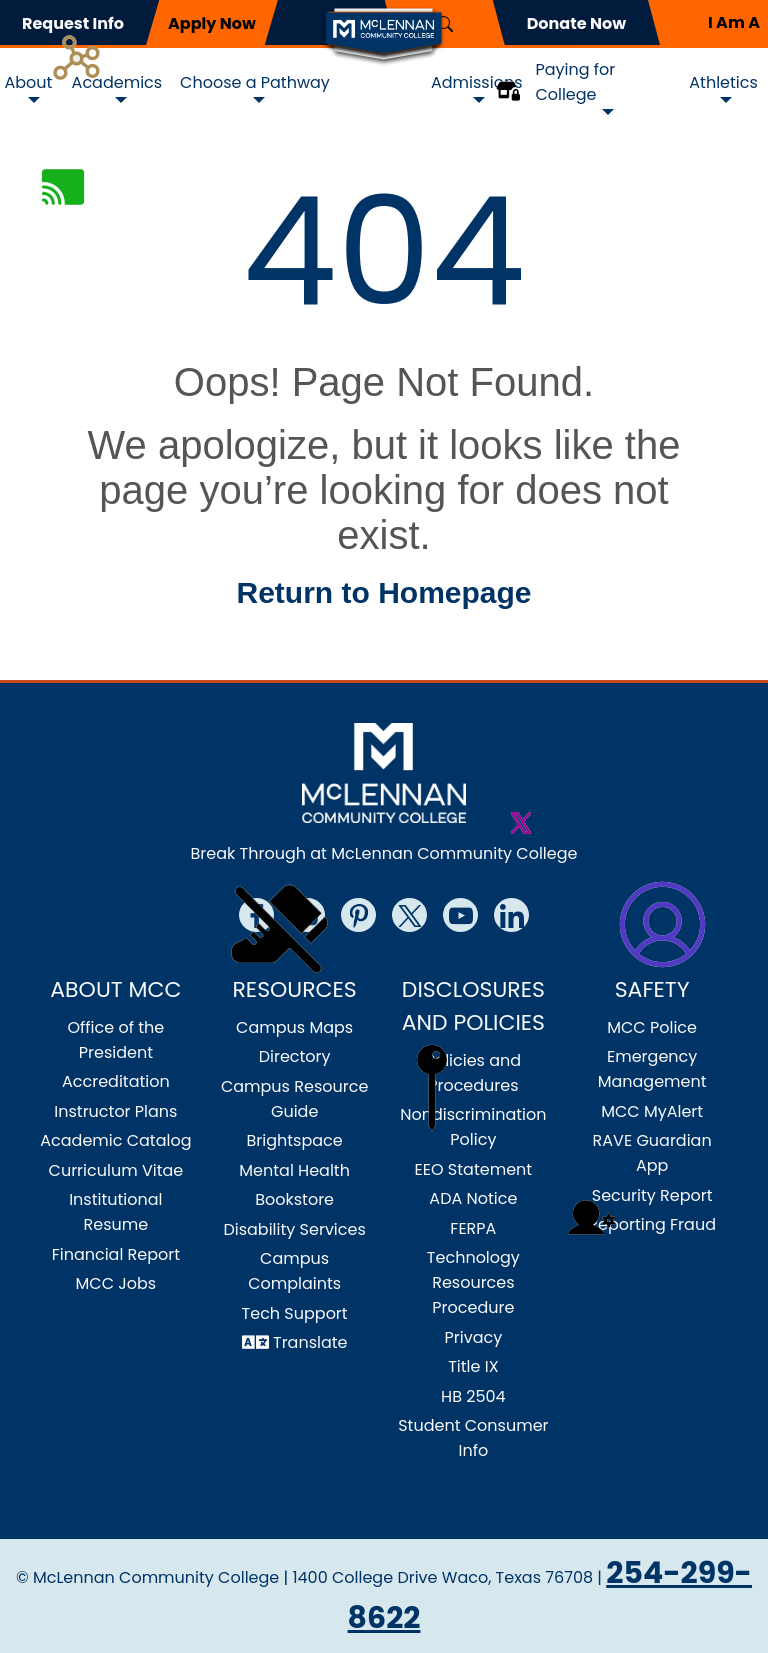  Describe the element at coordinates (590, 1219) in the screenshot. I see `access user settings or preferences` at that location.